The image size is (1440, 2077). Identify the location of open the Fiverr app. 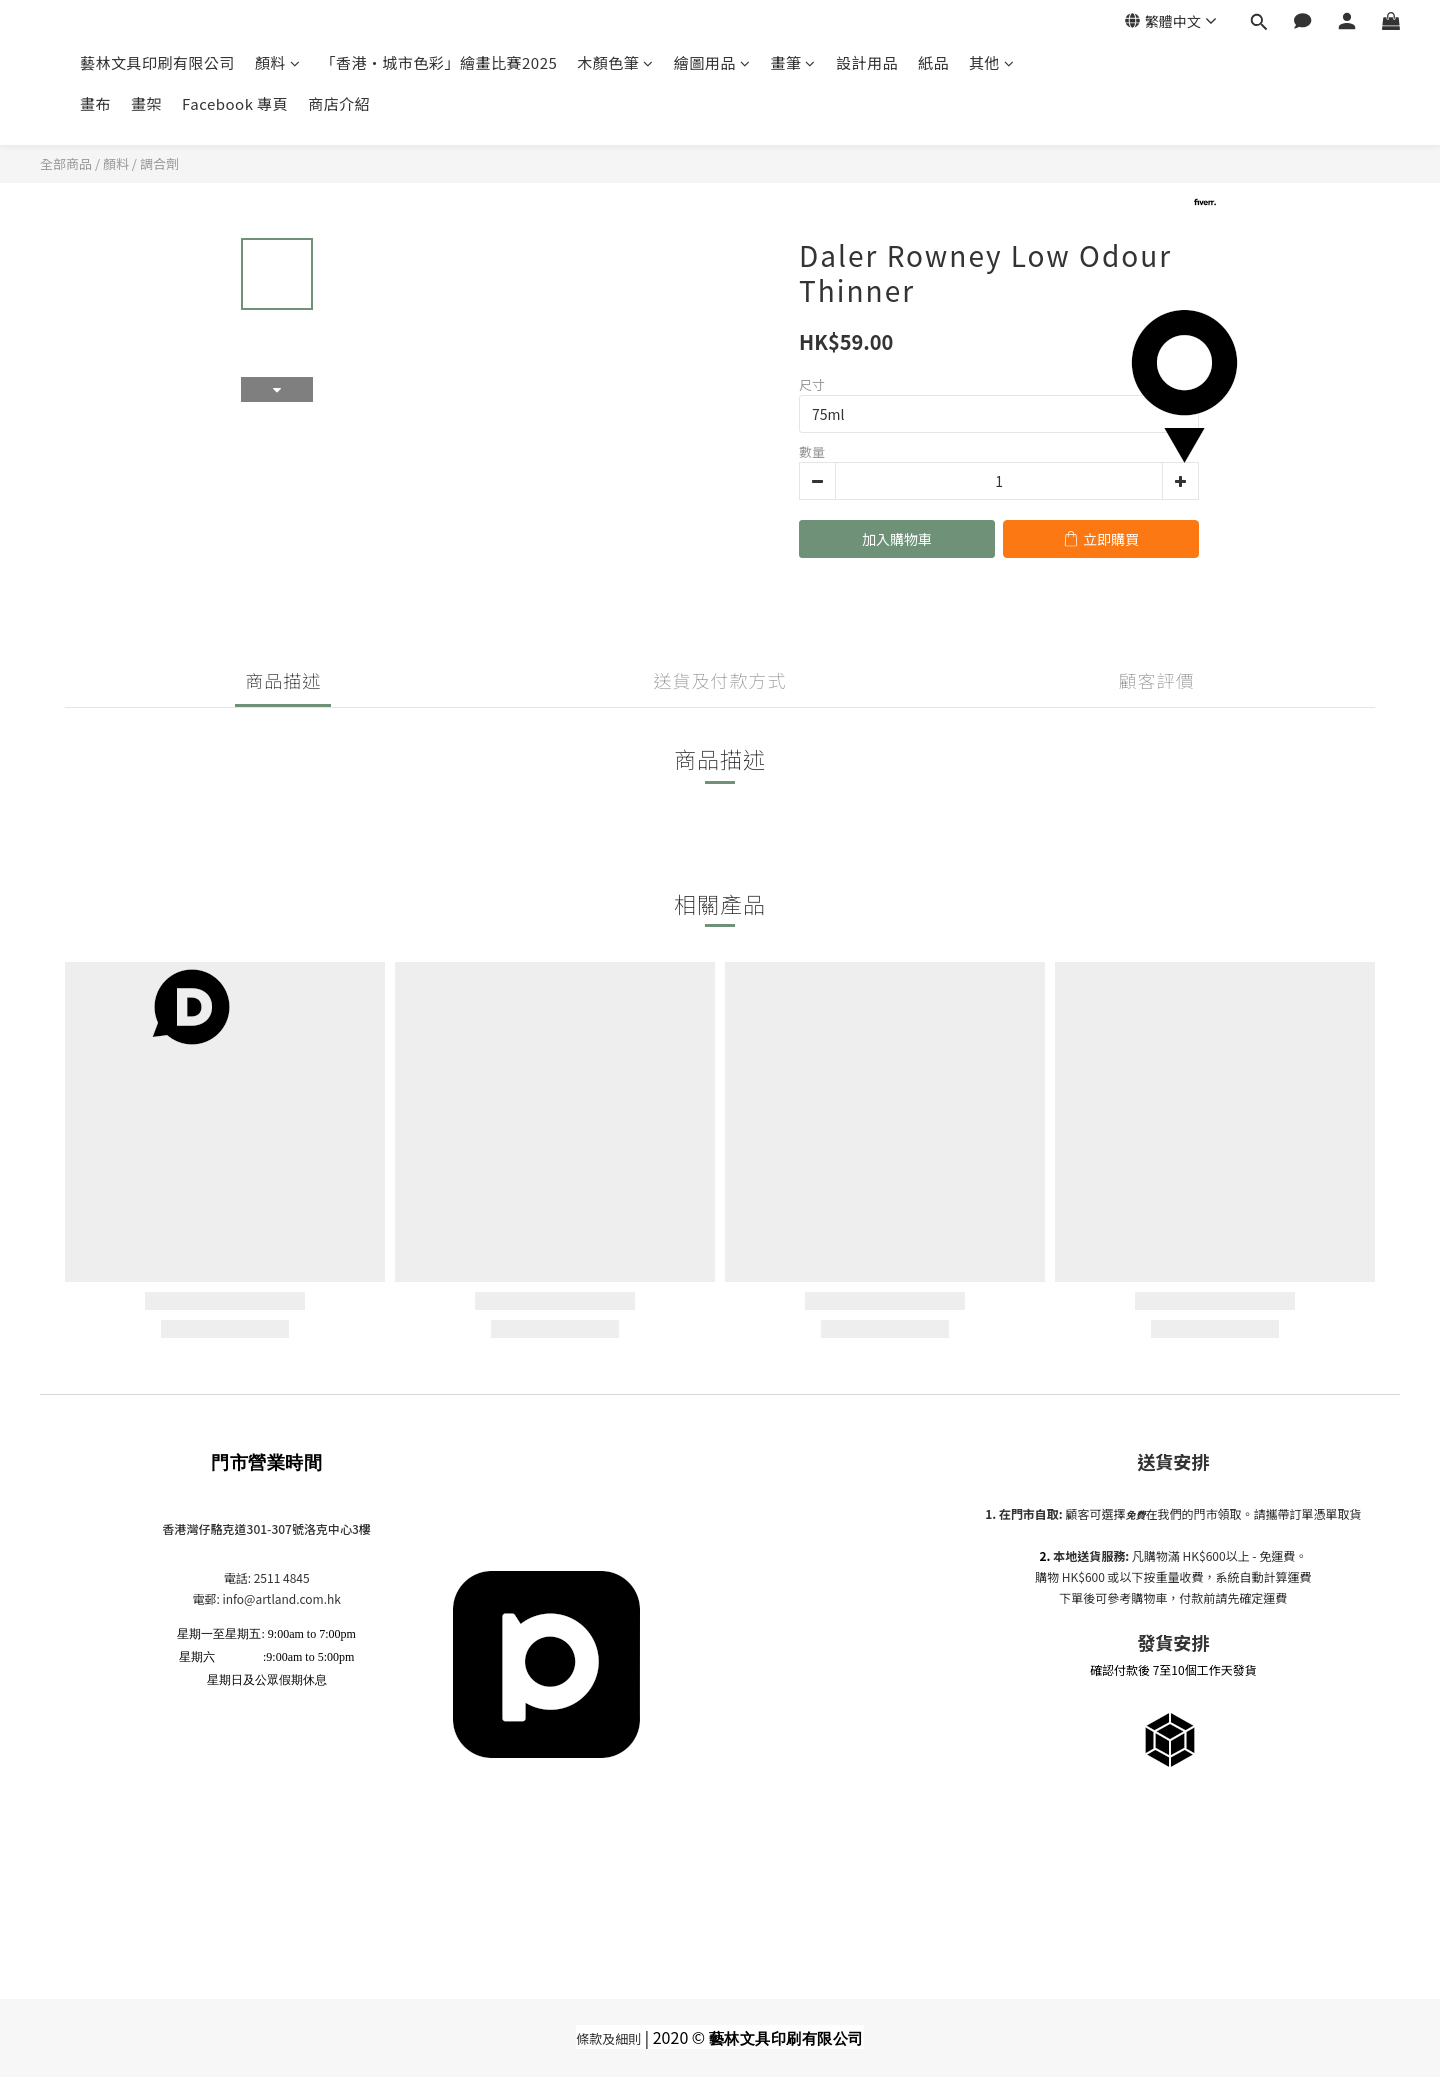
(1205, 202).